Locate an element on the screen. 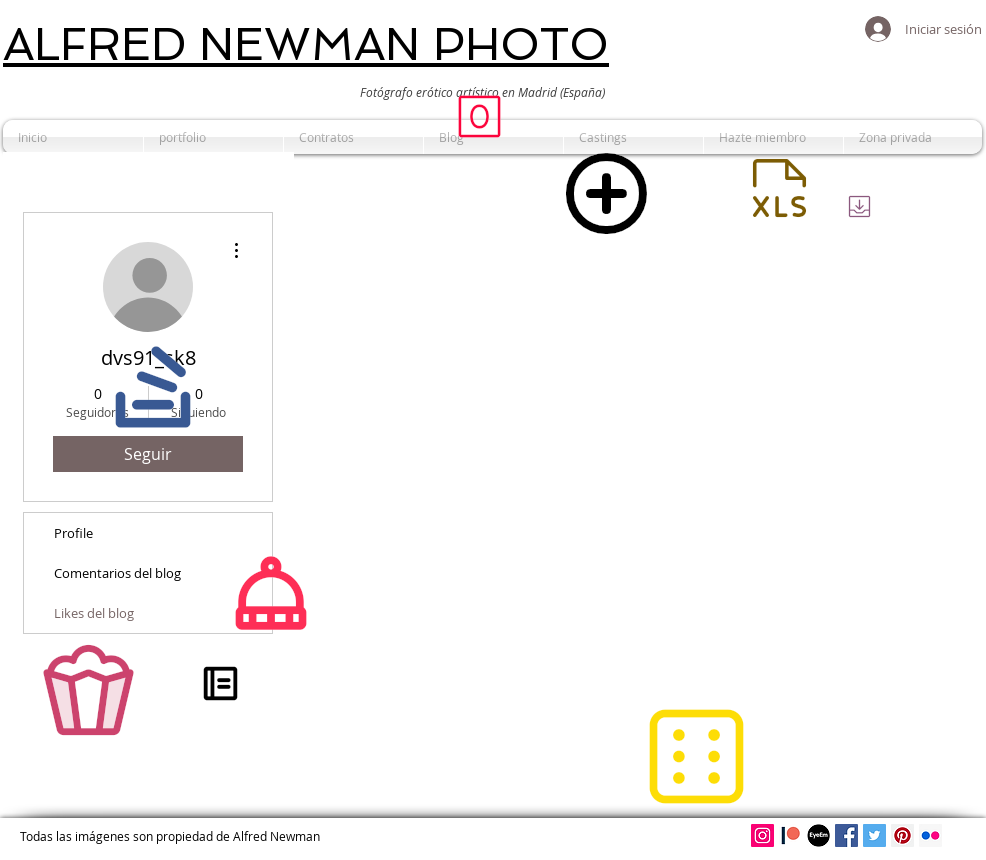 This screenshot has height=860, width=986. open notes or notebook is located at coordinates (220, 683).